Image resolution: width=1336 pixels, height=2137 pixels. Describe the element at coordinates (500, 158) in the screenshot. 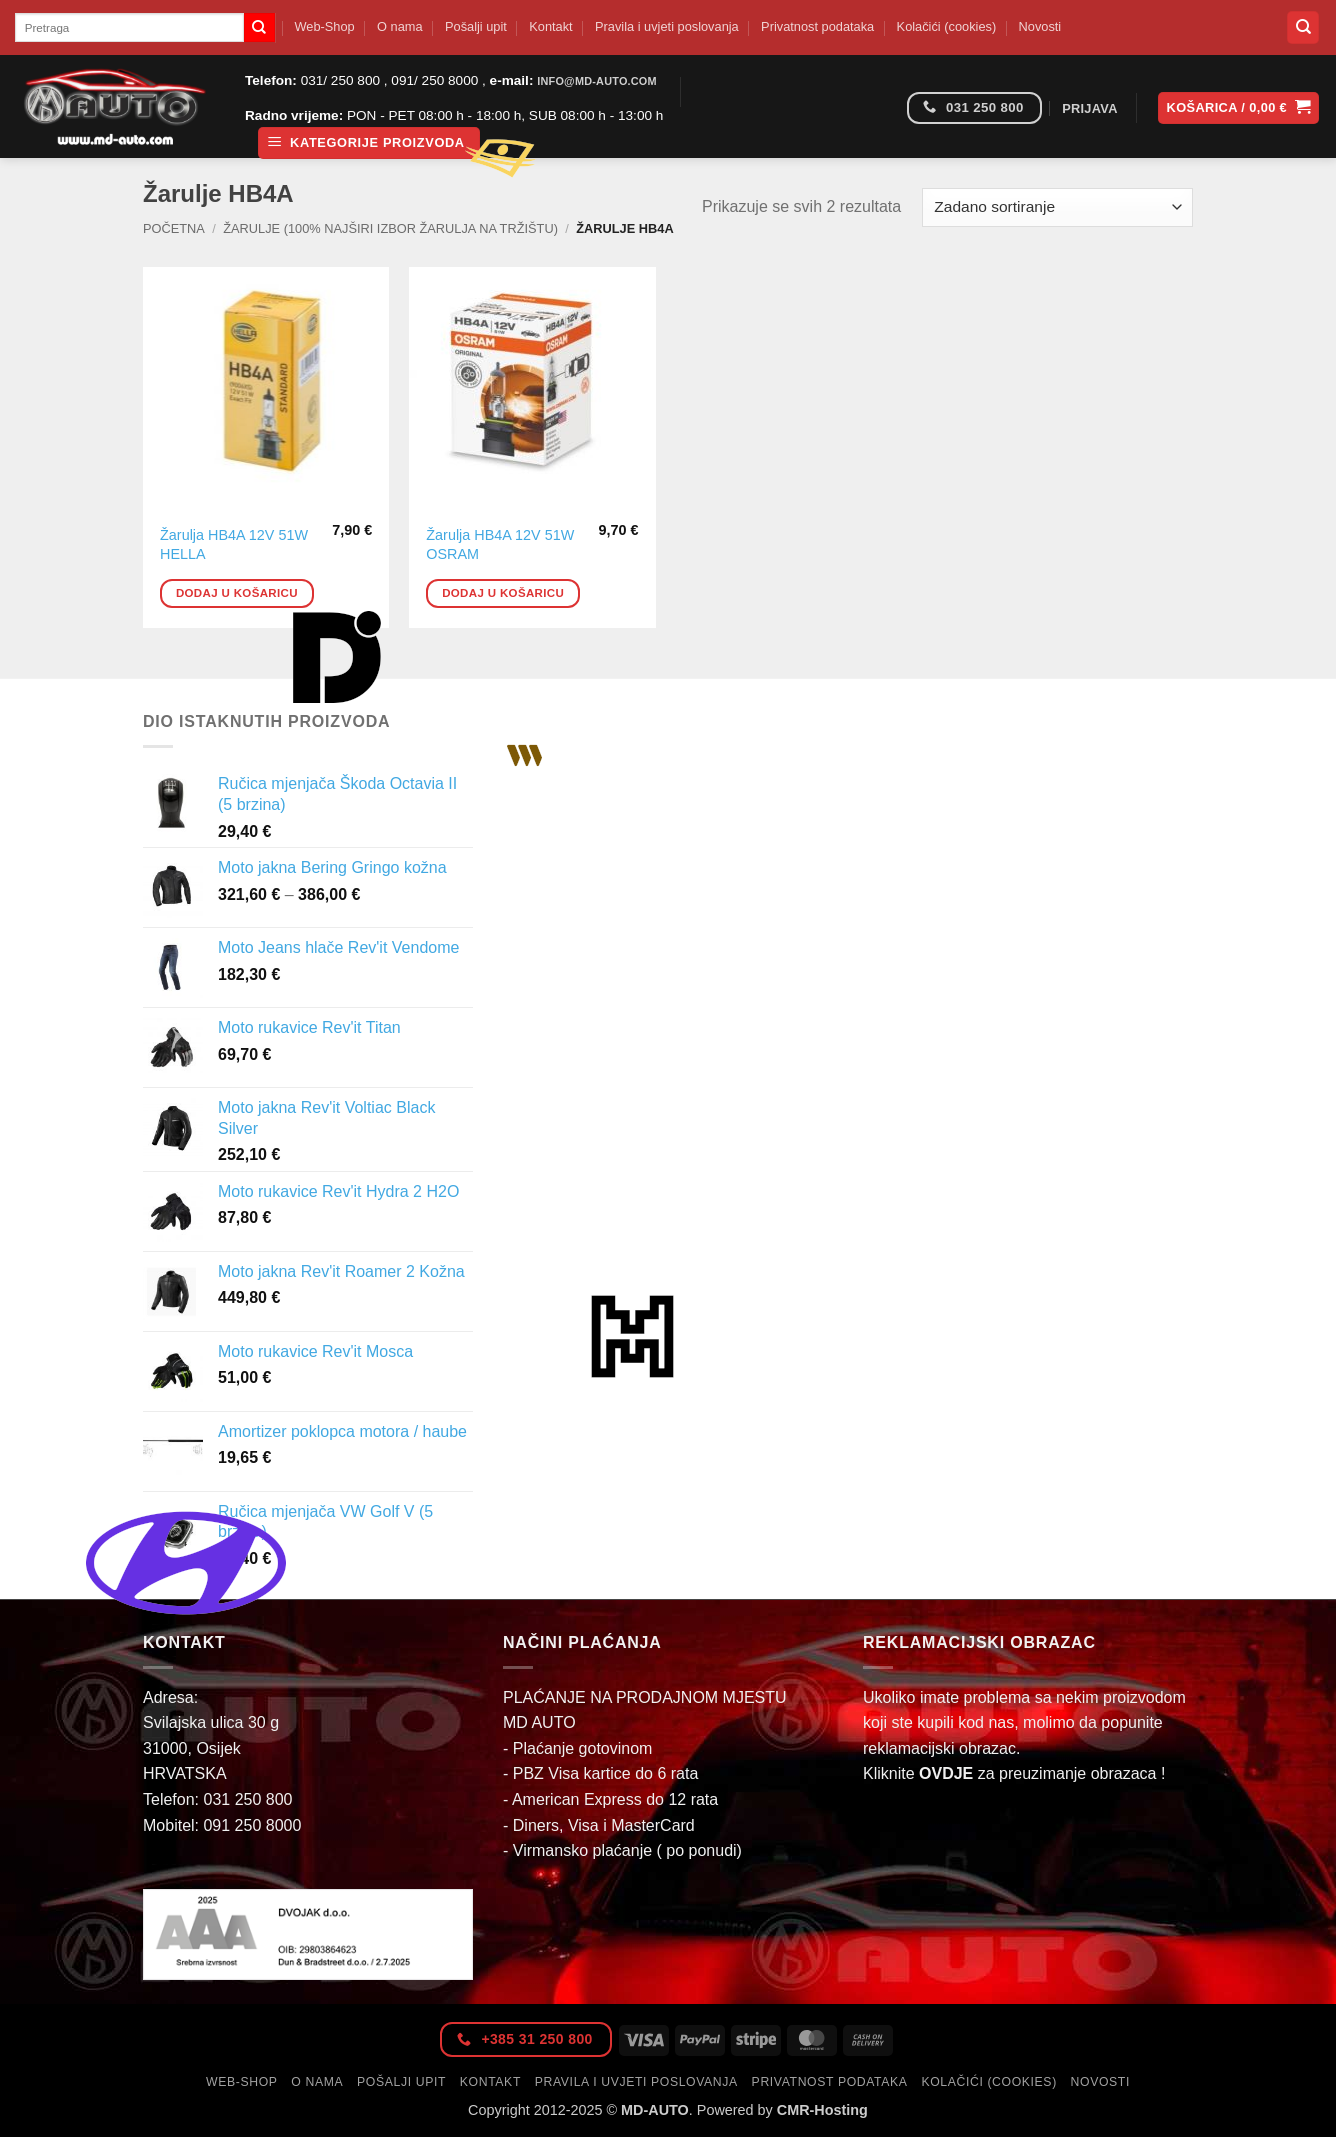

I see `visit Télé-Québec website or app` at that location.